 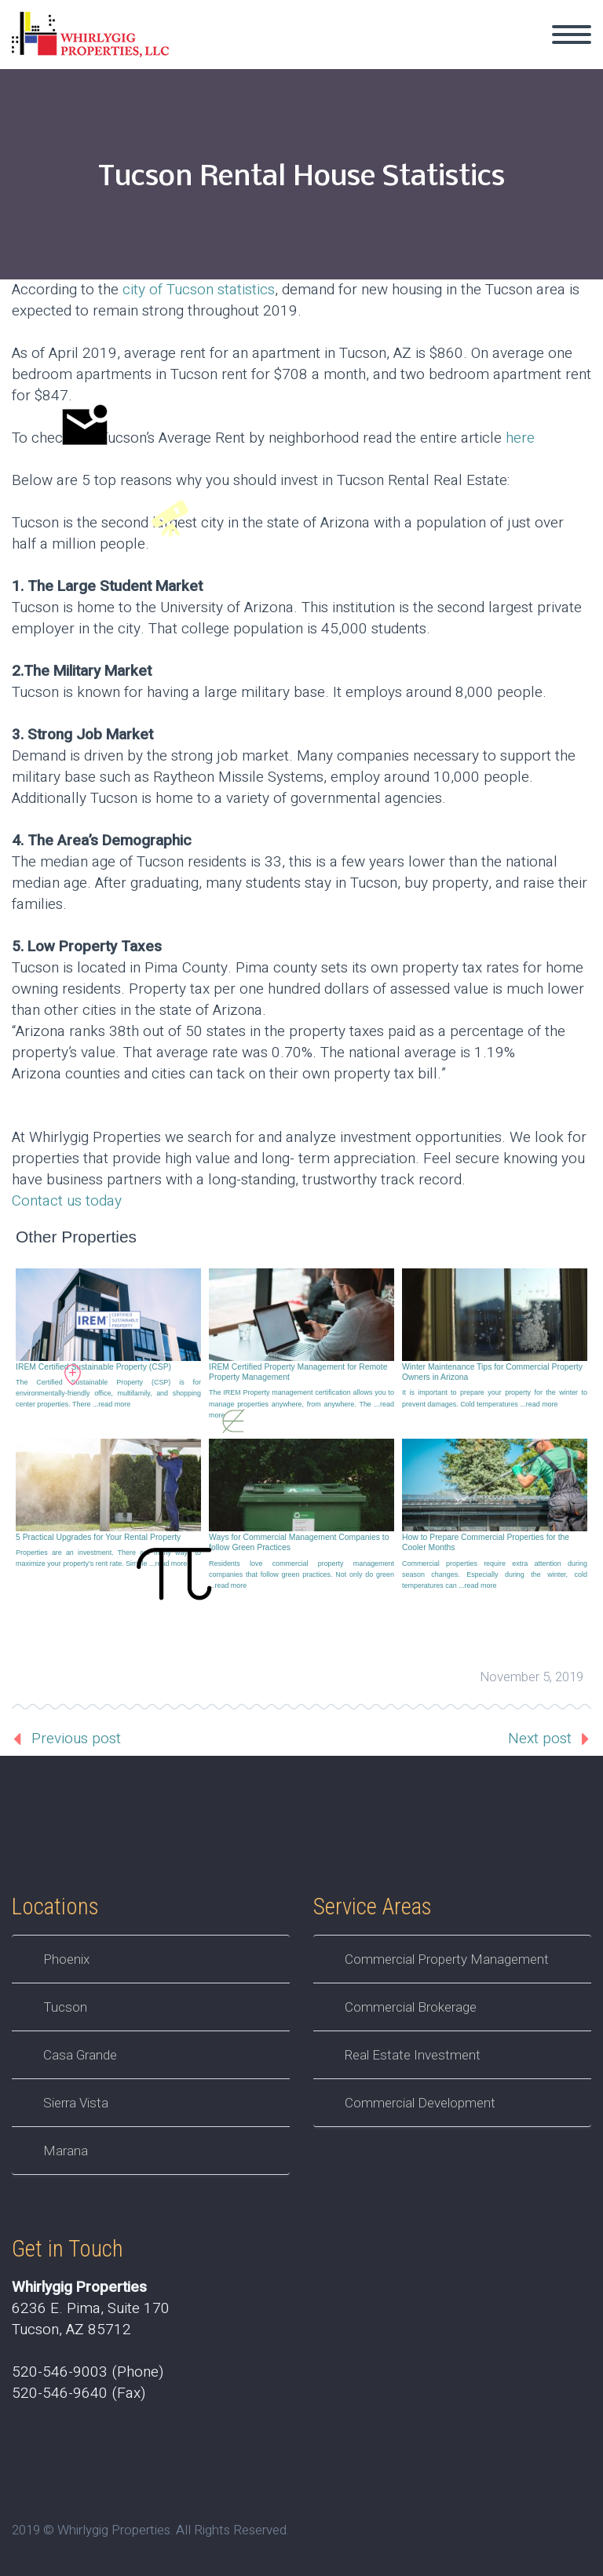 I want to click on explore or discover new content, so click(x=170, y=518).